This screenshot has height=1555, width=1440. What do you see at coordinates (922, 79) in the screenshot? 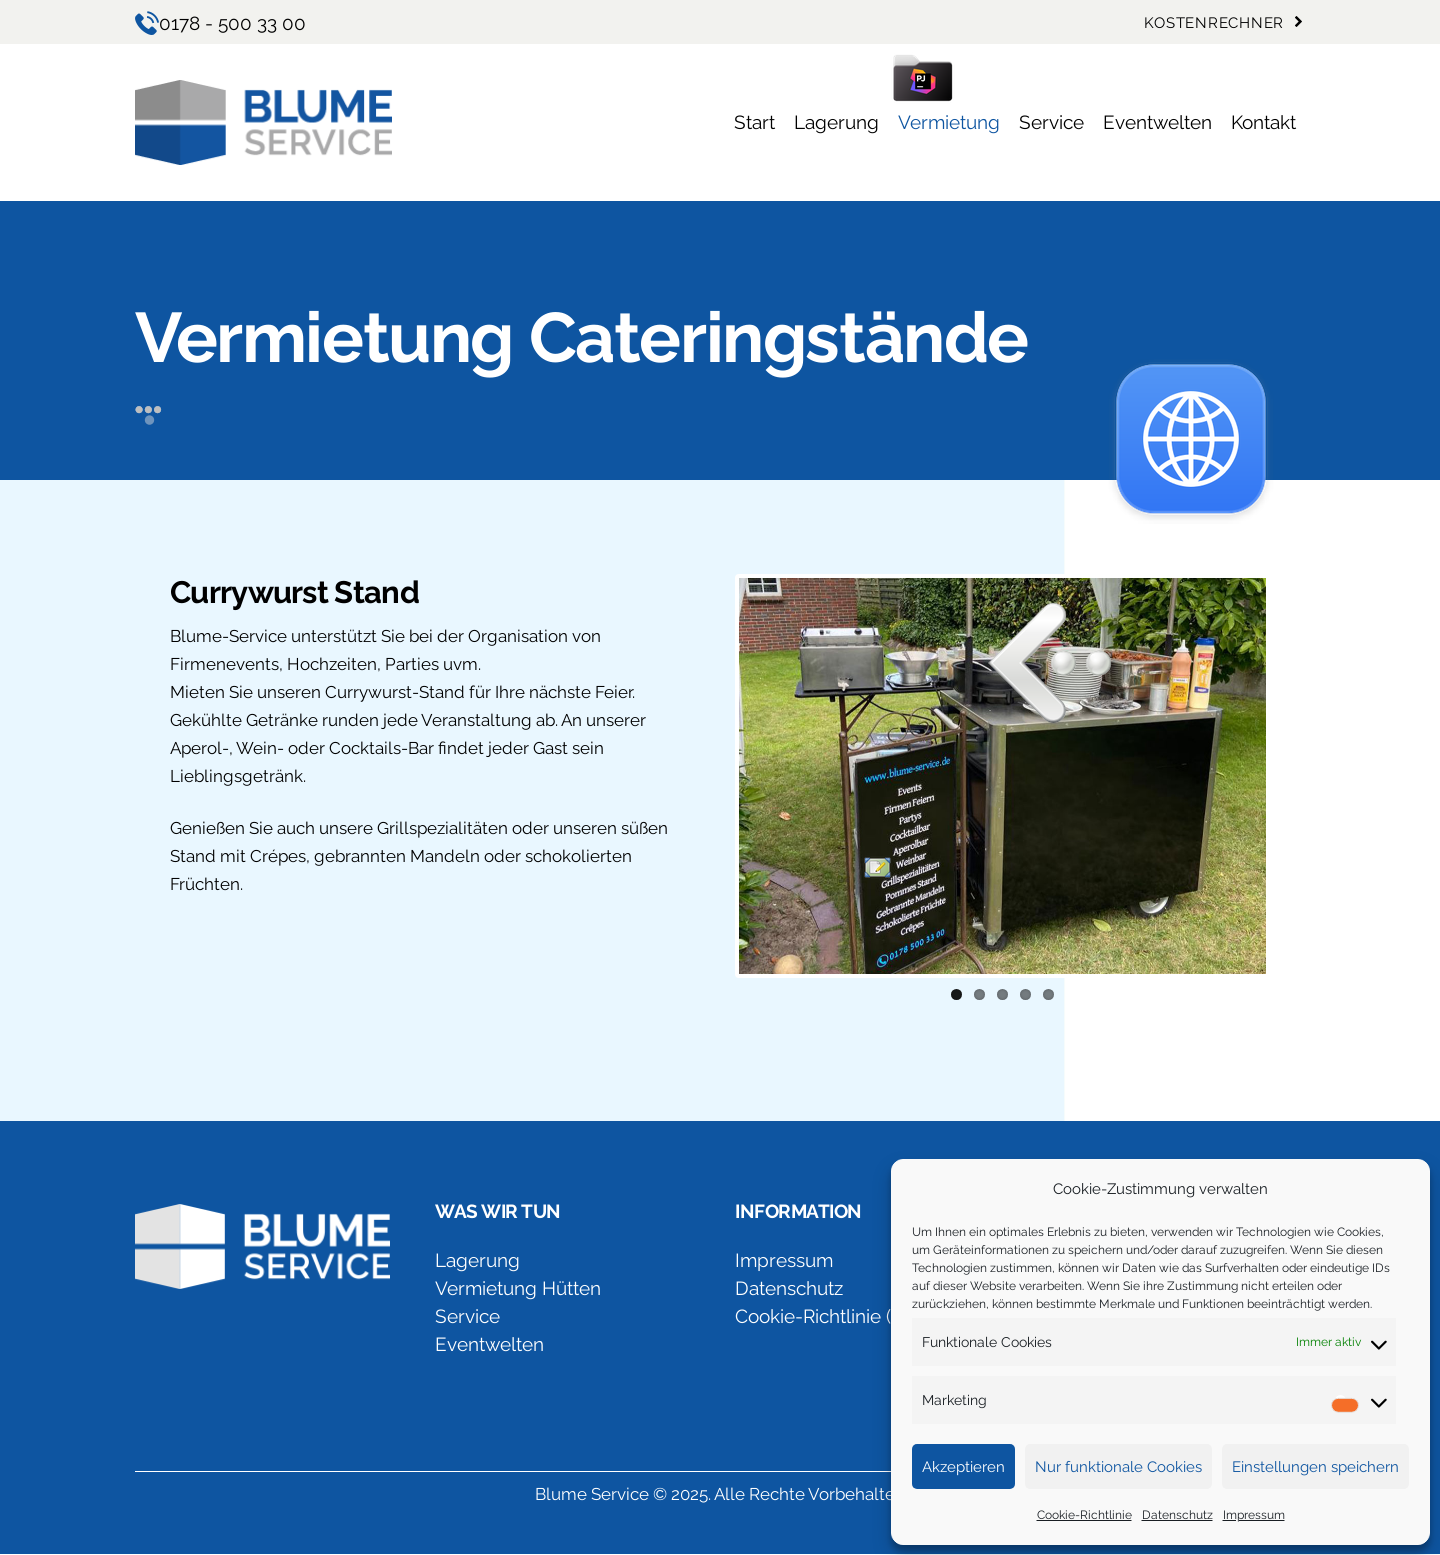
I see `open jetbrains projector project folder` at bounding box center [922, 79].